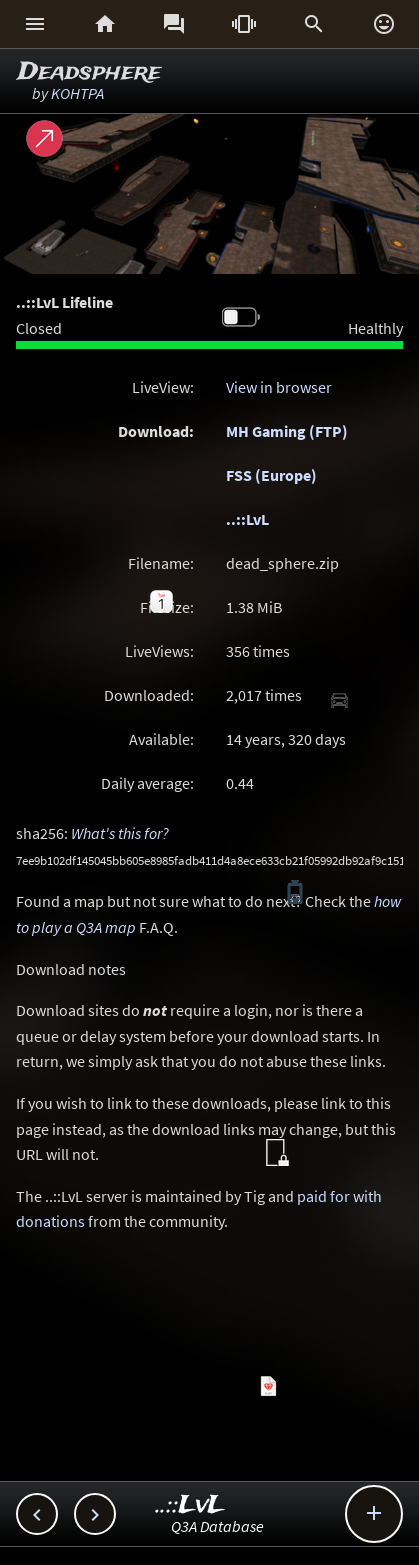 This screenshot has width=419, height=1565. I want to click on access travel and transportation emoji, so click(339, 700).